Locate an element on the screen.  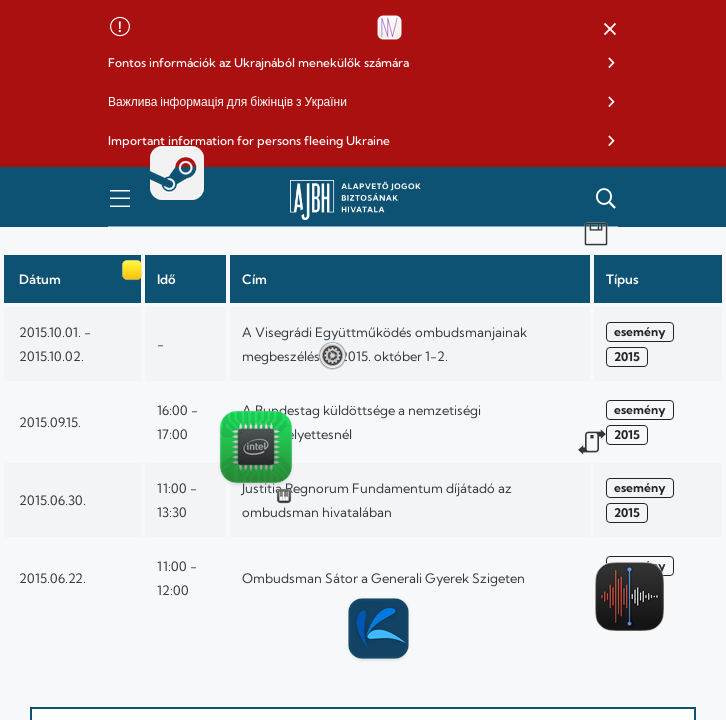
open hardware information utility is located at coordinates (256, 447).